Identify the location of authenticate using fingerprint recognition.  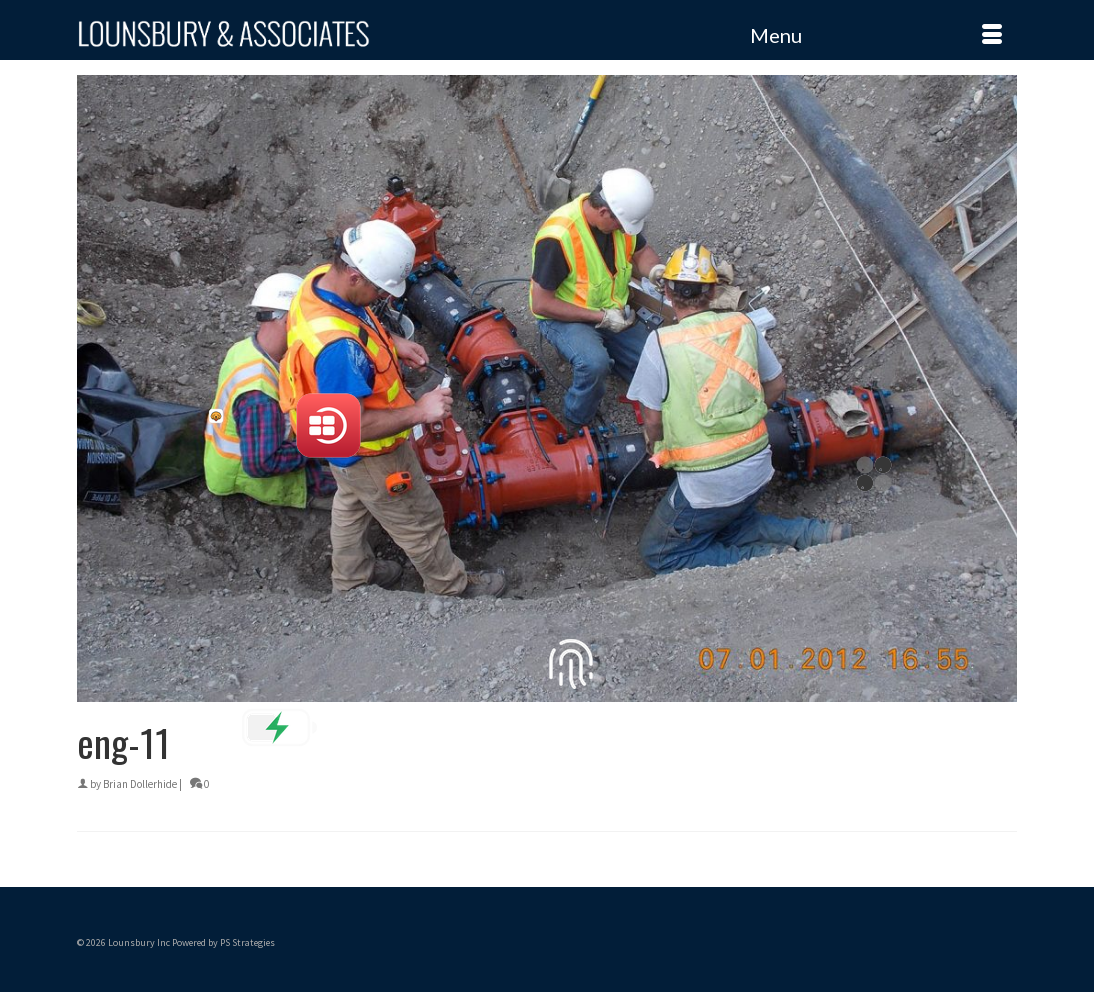
(571, 664).